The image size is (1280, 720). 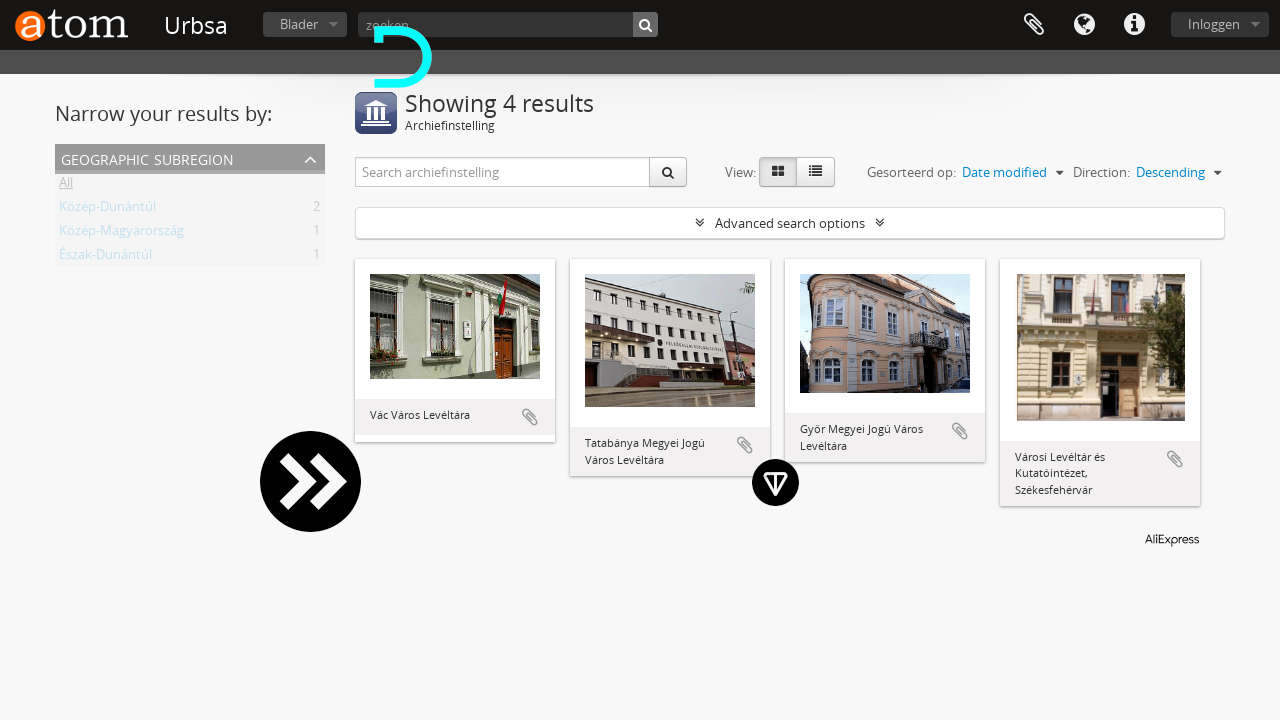 I want to click on open TON wallet or blockchain app, so click(x=775, y=482).